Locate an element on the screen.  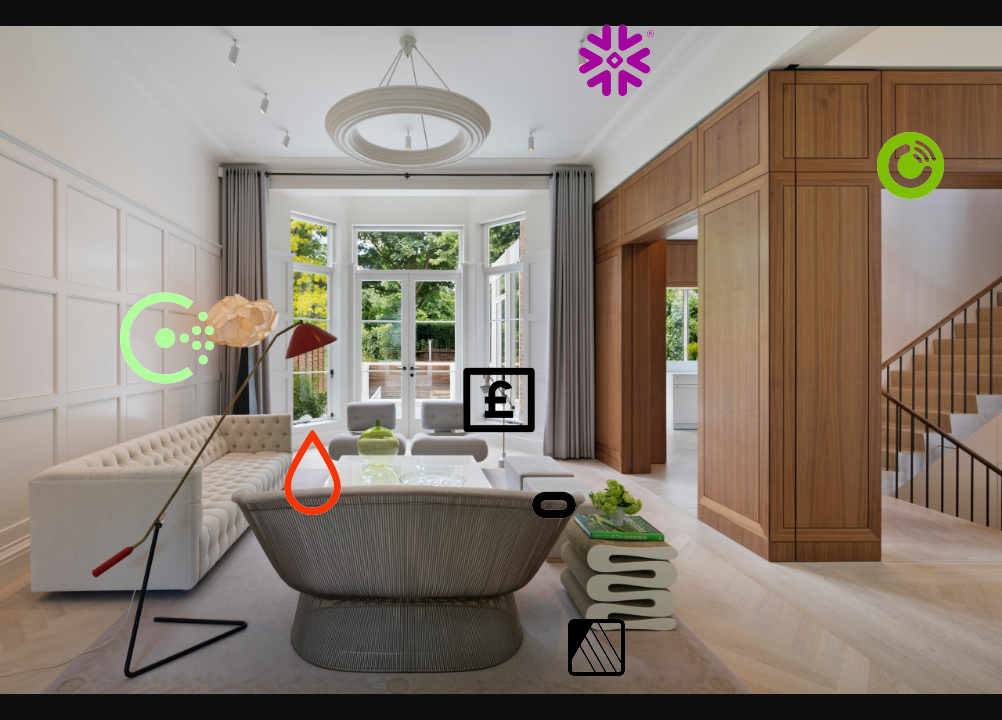
moo print and design services logo is located at coordinates (312, 472).